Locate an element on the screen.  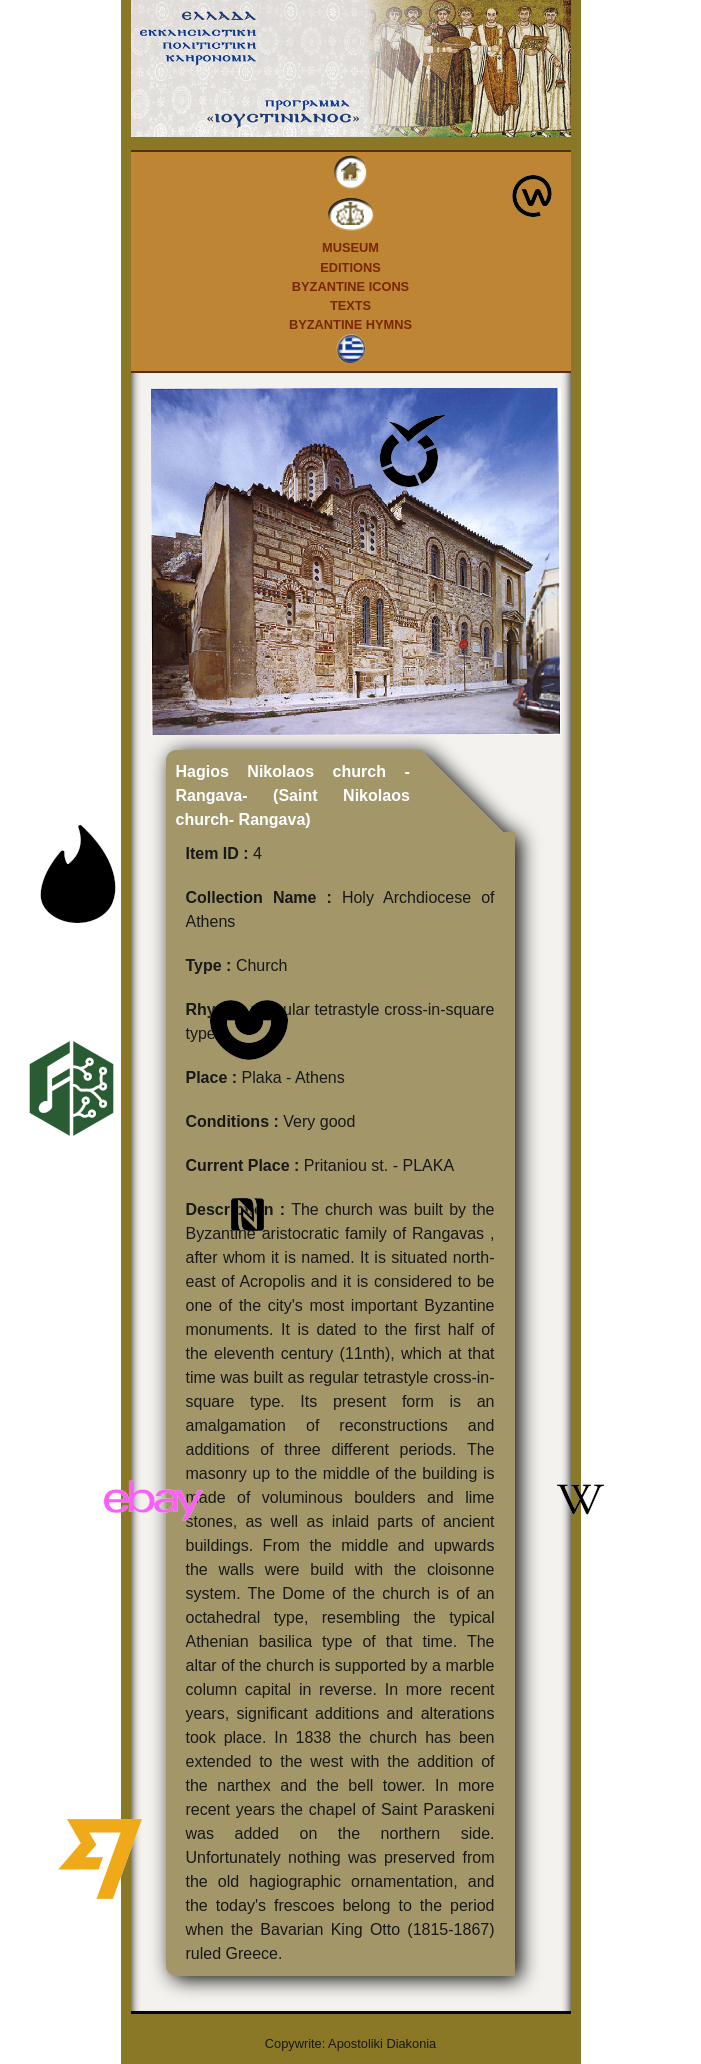
open LimeSurvey application is located at coordinates (413, 451).